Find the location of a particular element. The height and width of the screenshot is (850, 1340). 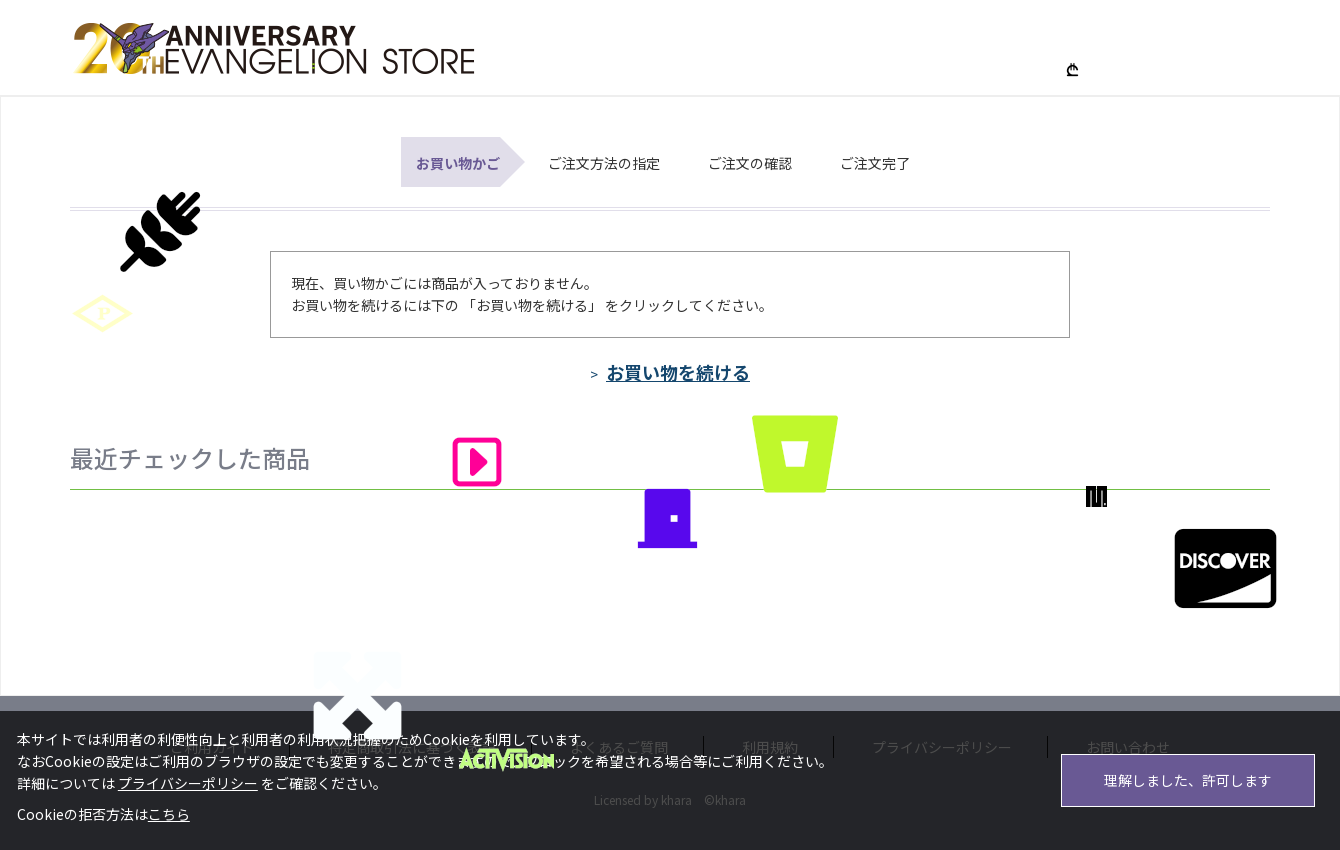

micropython programming language logo is located at coordinates (1096, 496).